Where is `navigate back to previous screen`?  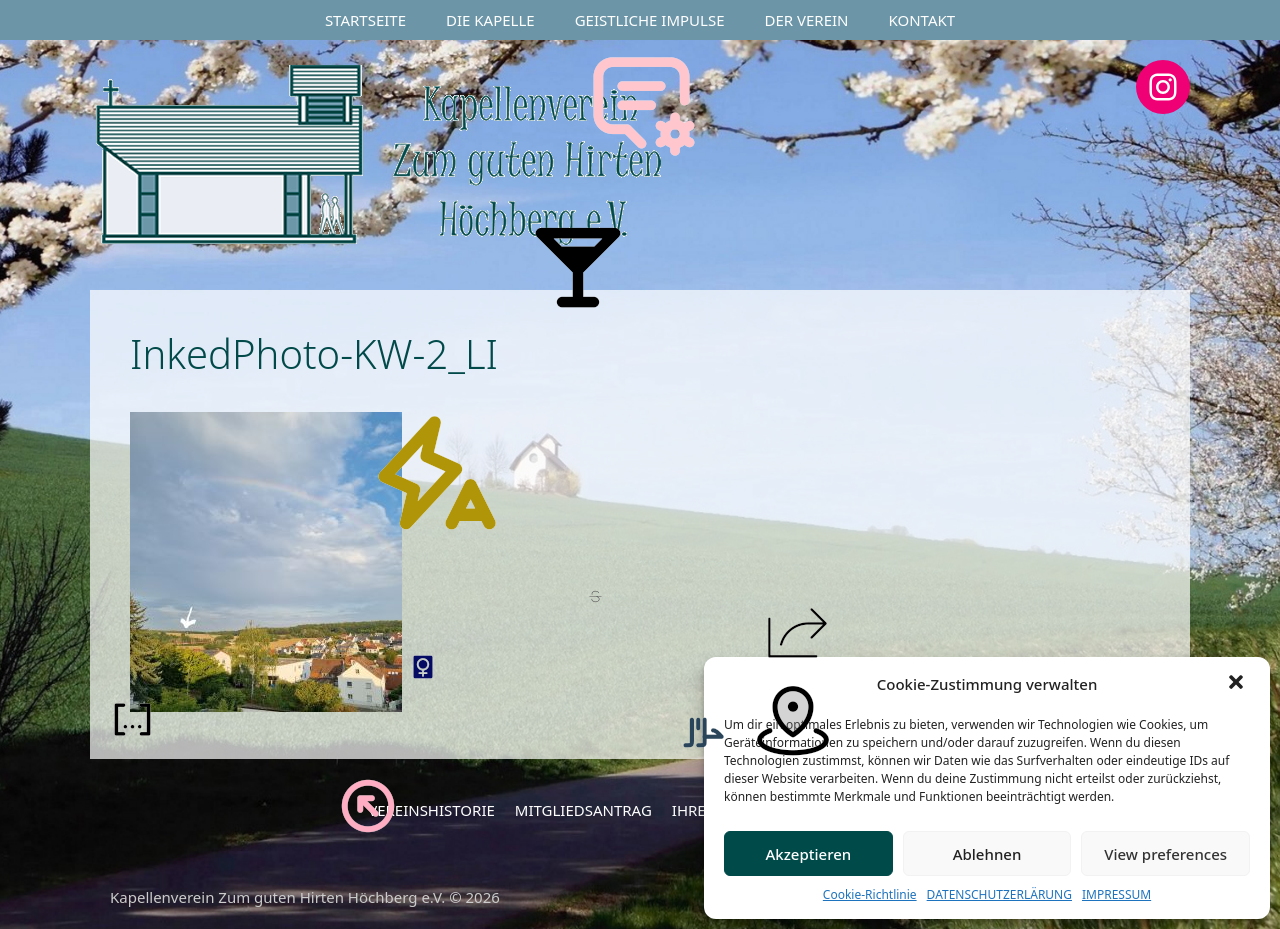 navigate back to previous screen is located at coordinates (368, 806).